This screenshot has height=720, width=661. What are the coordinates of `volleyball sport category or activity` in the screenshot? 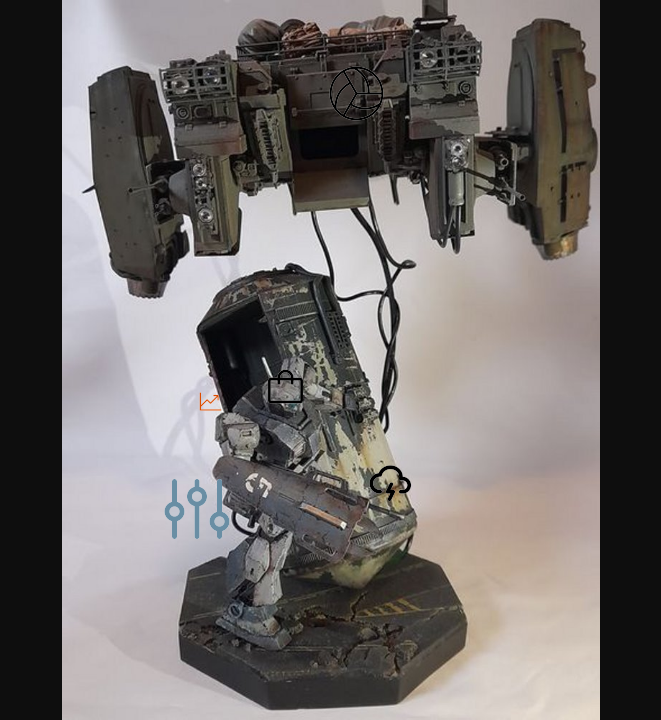 It's located at (356, 93).